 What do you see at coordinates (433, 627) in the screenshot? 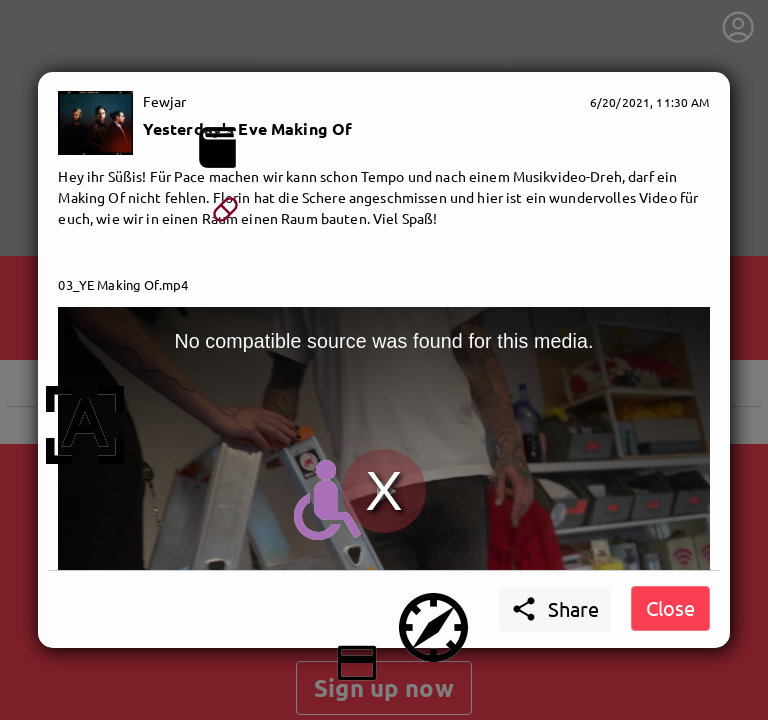
I see `open safari web browser` at bounding box center [433, 627].